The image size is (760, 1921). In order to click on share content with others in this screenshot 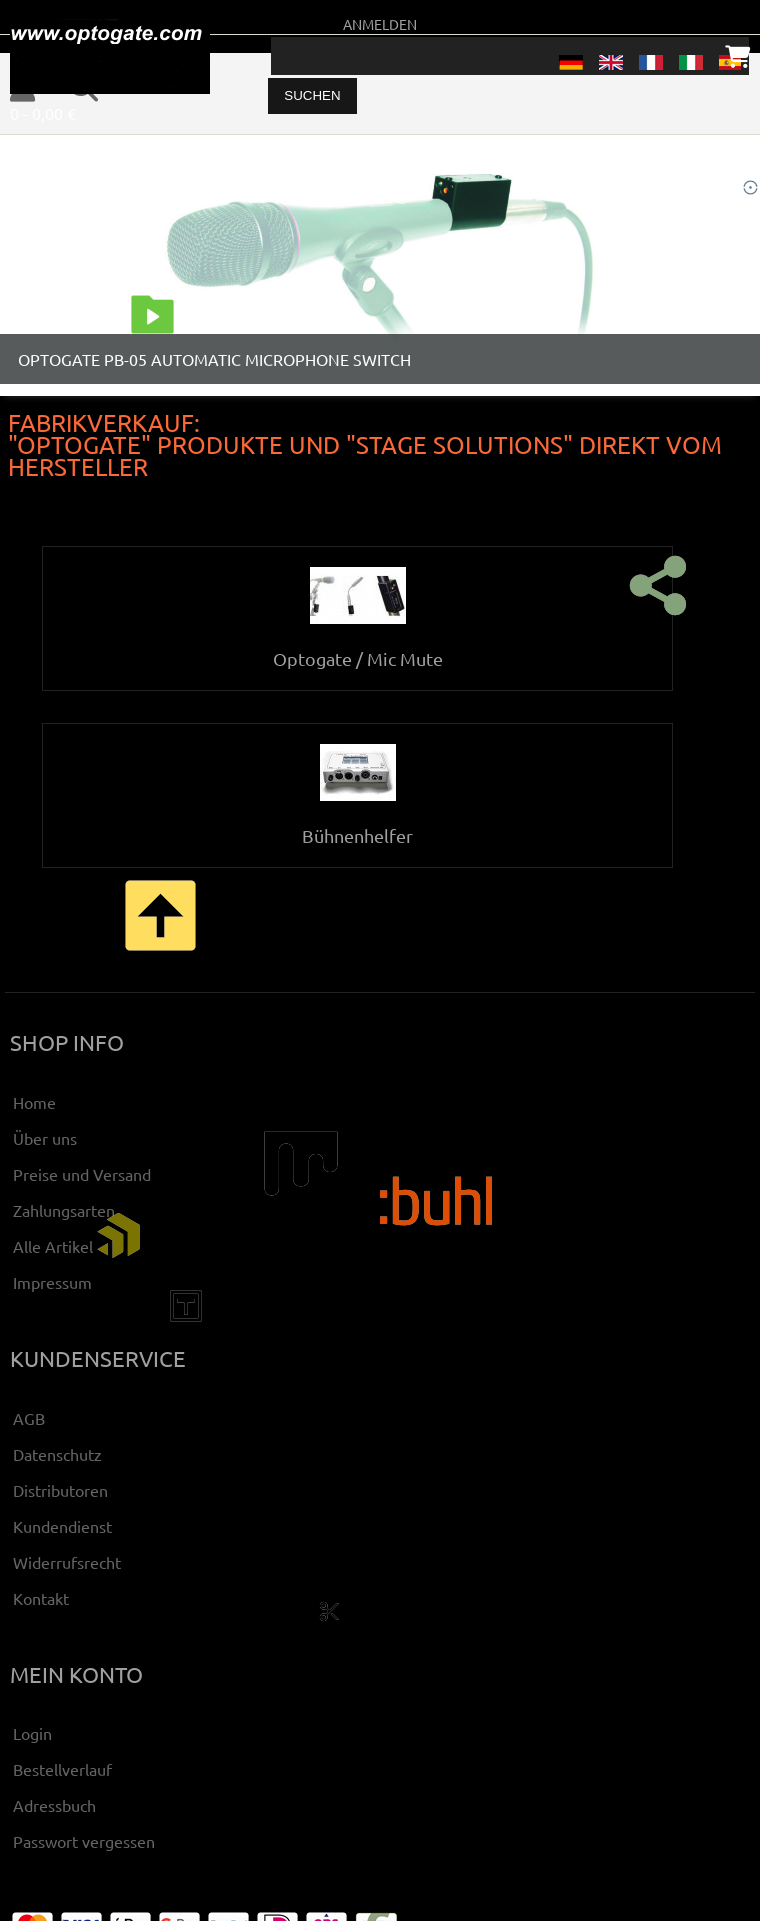, I will do `click(659, 585)`.